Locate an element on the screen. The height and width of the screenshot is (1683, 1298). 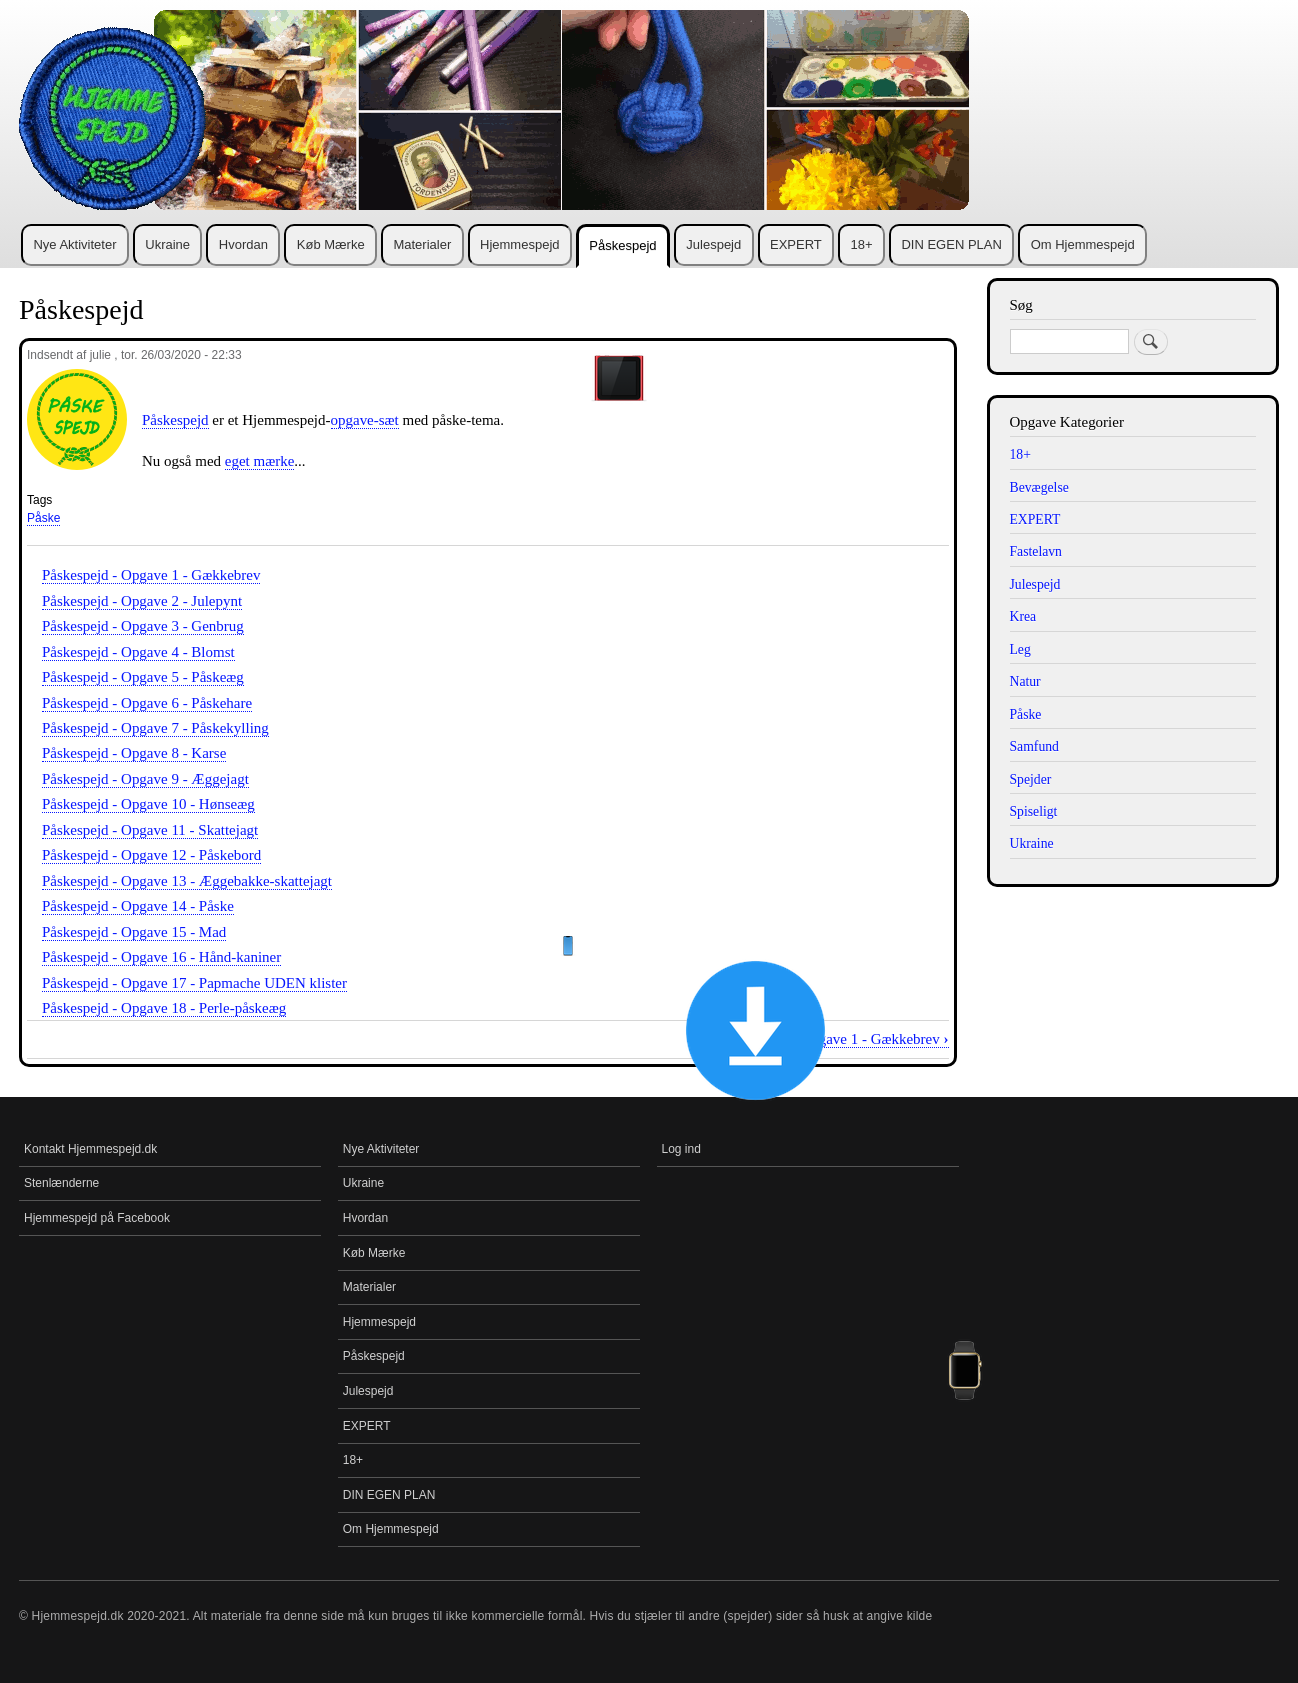
represents a connected iPod nano device is located at coordinates (619, 378).